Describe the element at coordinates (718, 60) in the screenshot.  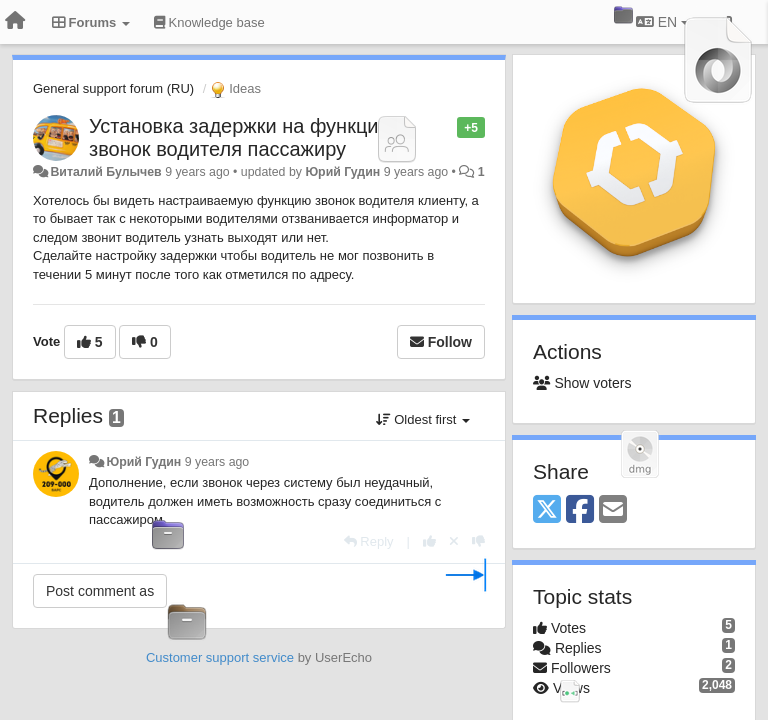
I see `a JSON file type indicator` at that location.